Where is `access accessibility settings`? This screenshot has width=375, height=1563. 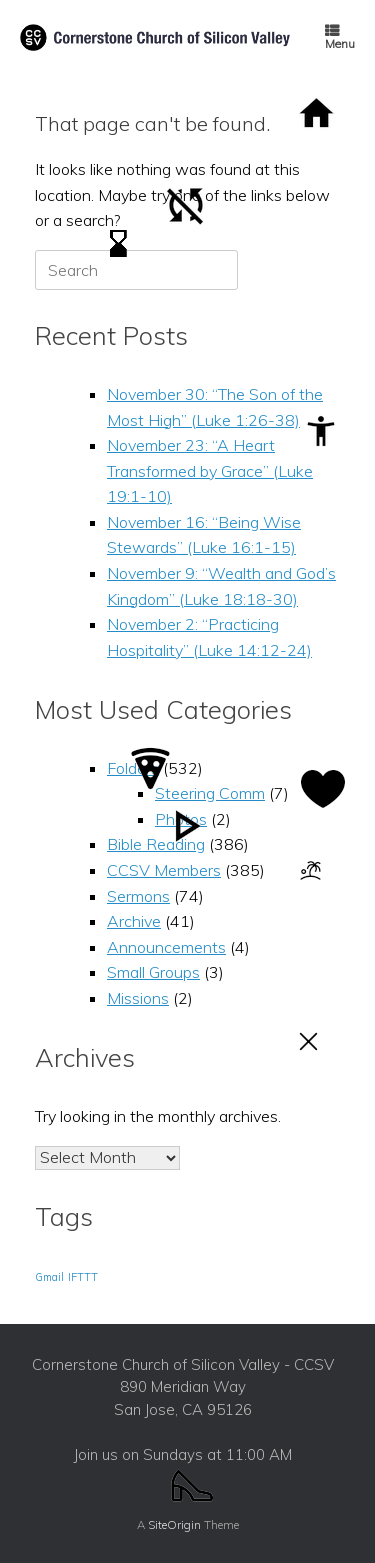
access accessibility settings is located at coordinates (321, 431).